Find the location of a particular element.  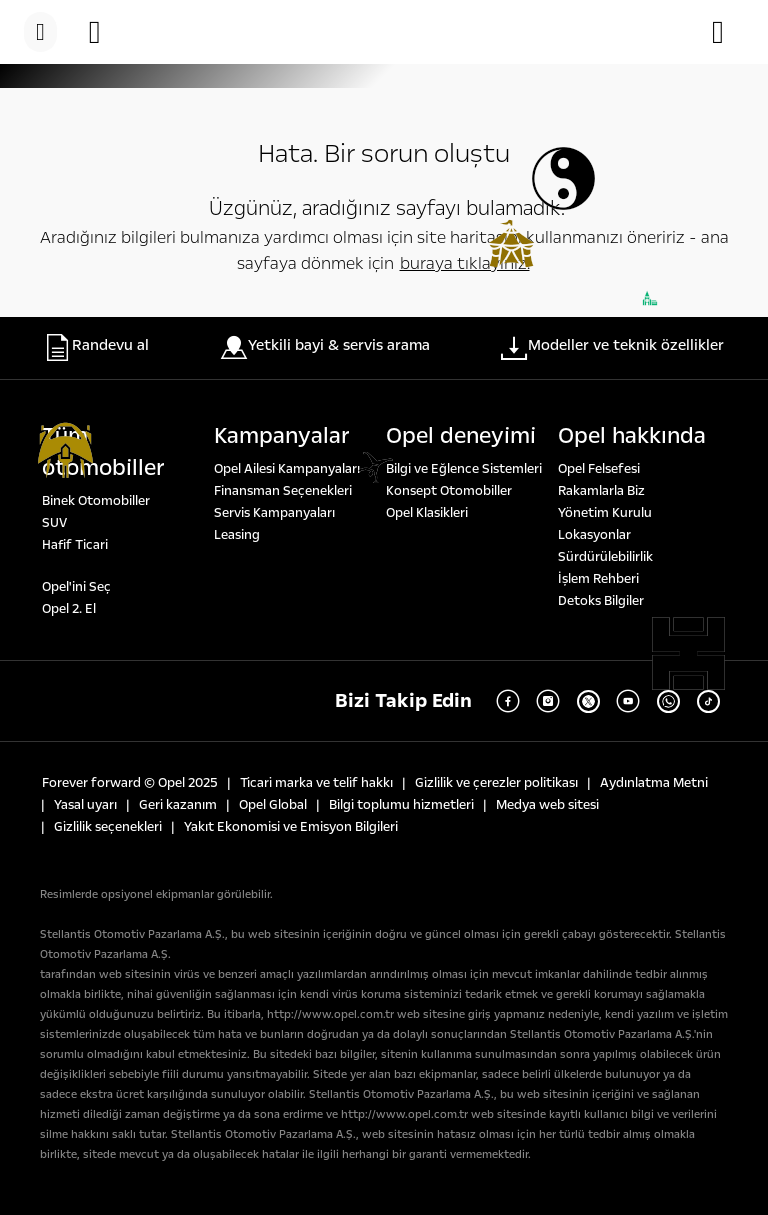

access balance or gymnastics training exercises is located at coordinates (375, 467).